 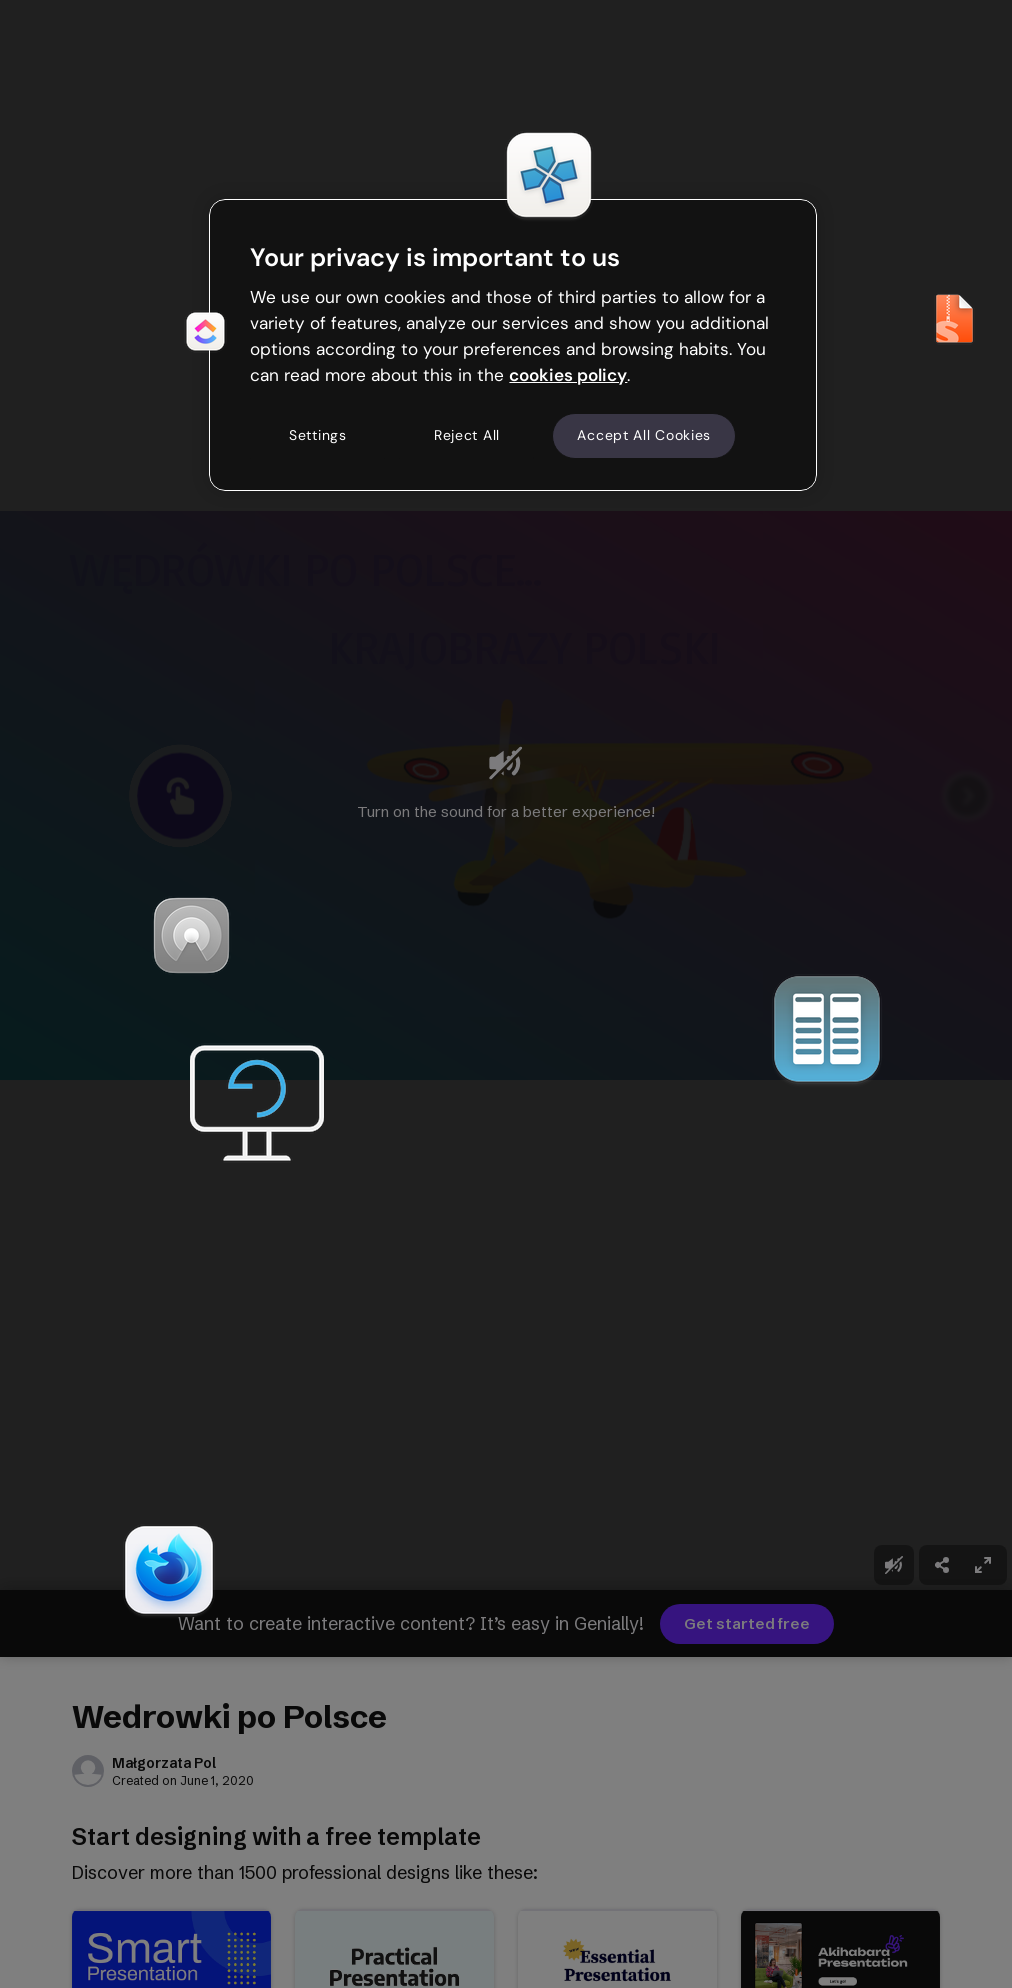 I want to click on open progress tracking app, so click(x=827, y=1029).